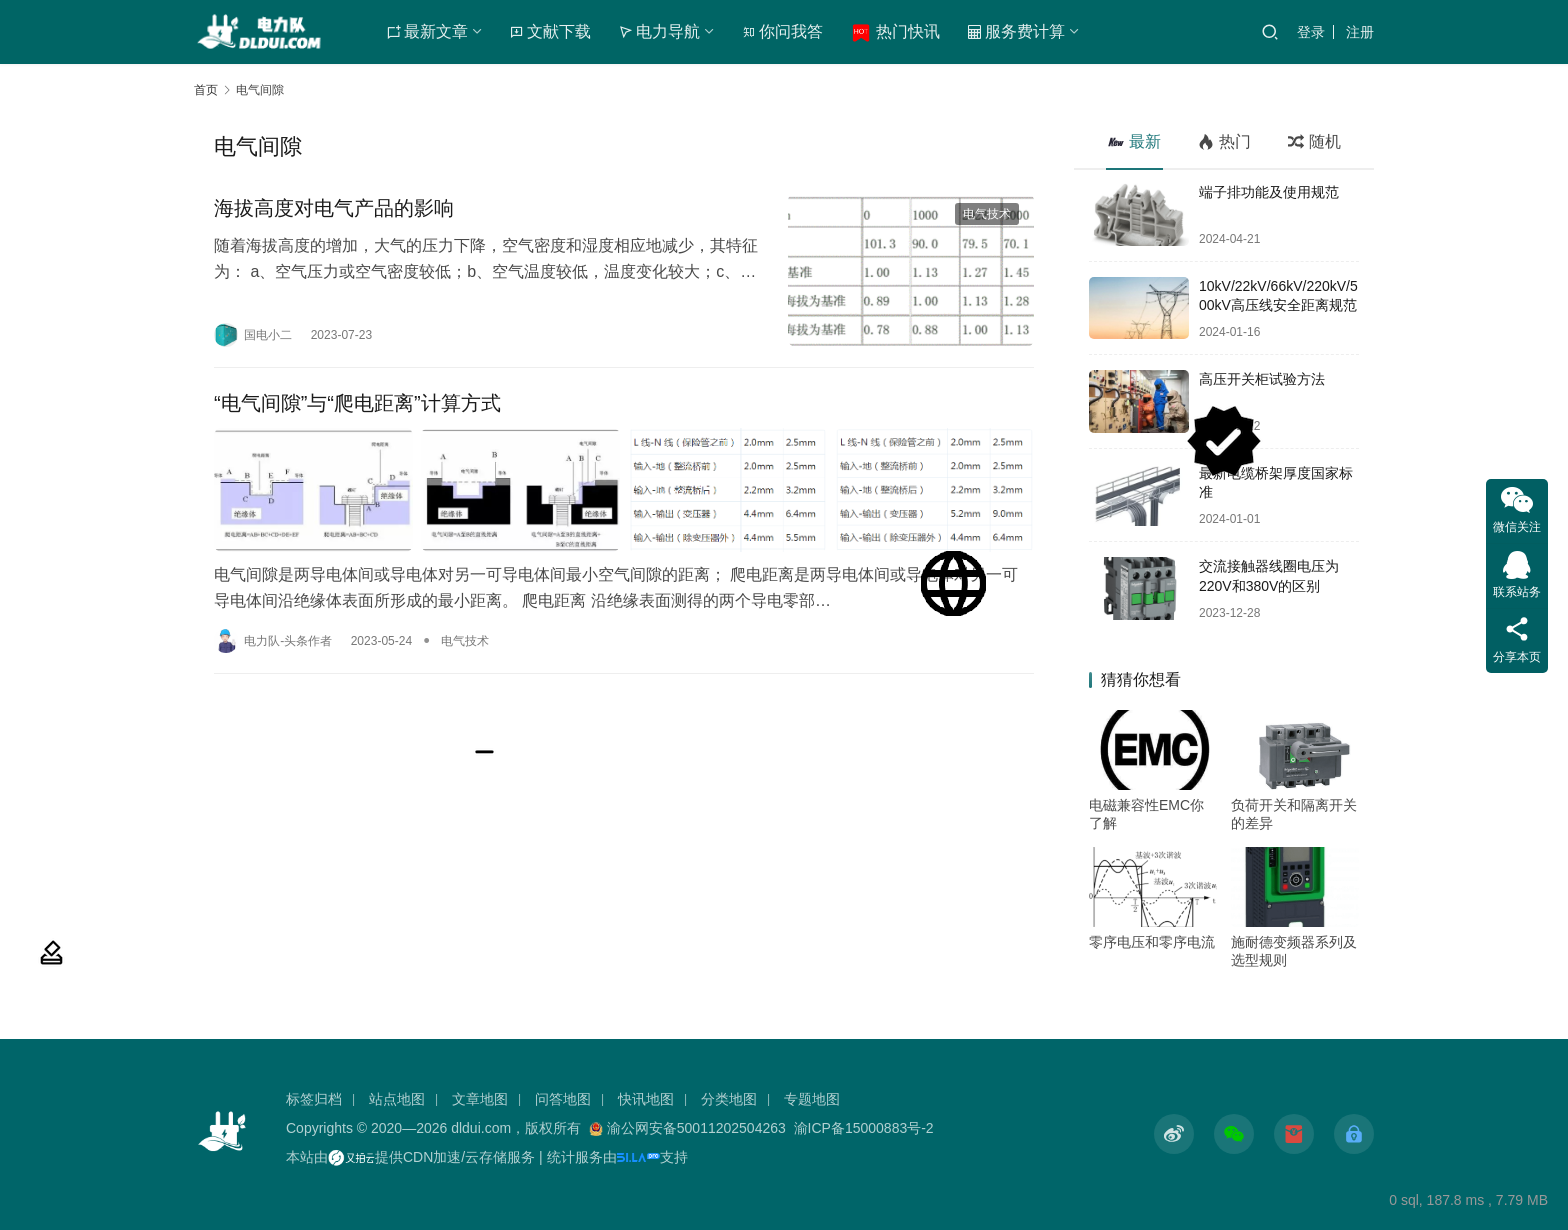  Describe the element at coordinates (953, 583) in the screenshot. I see `change language settings` at that location.